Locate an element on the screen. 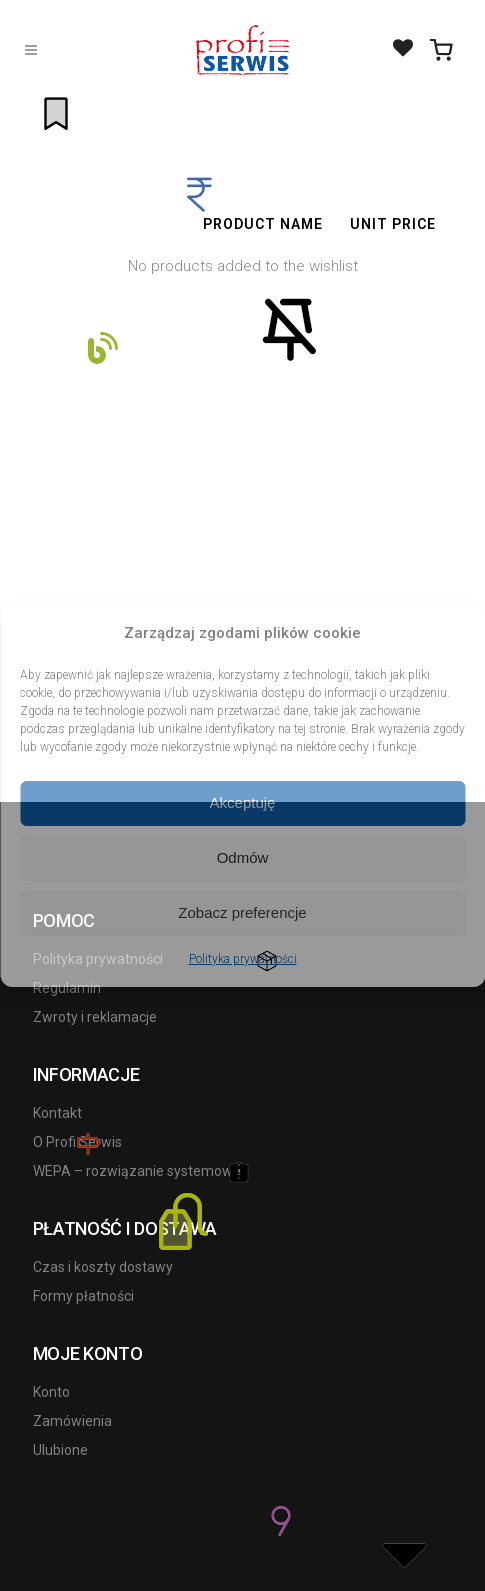 This screenshot has width=485, height=1591. unpin an item from your saved collection is located at coordinates (290, 326).